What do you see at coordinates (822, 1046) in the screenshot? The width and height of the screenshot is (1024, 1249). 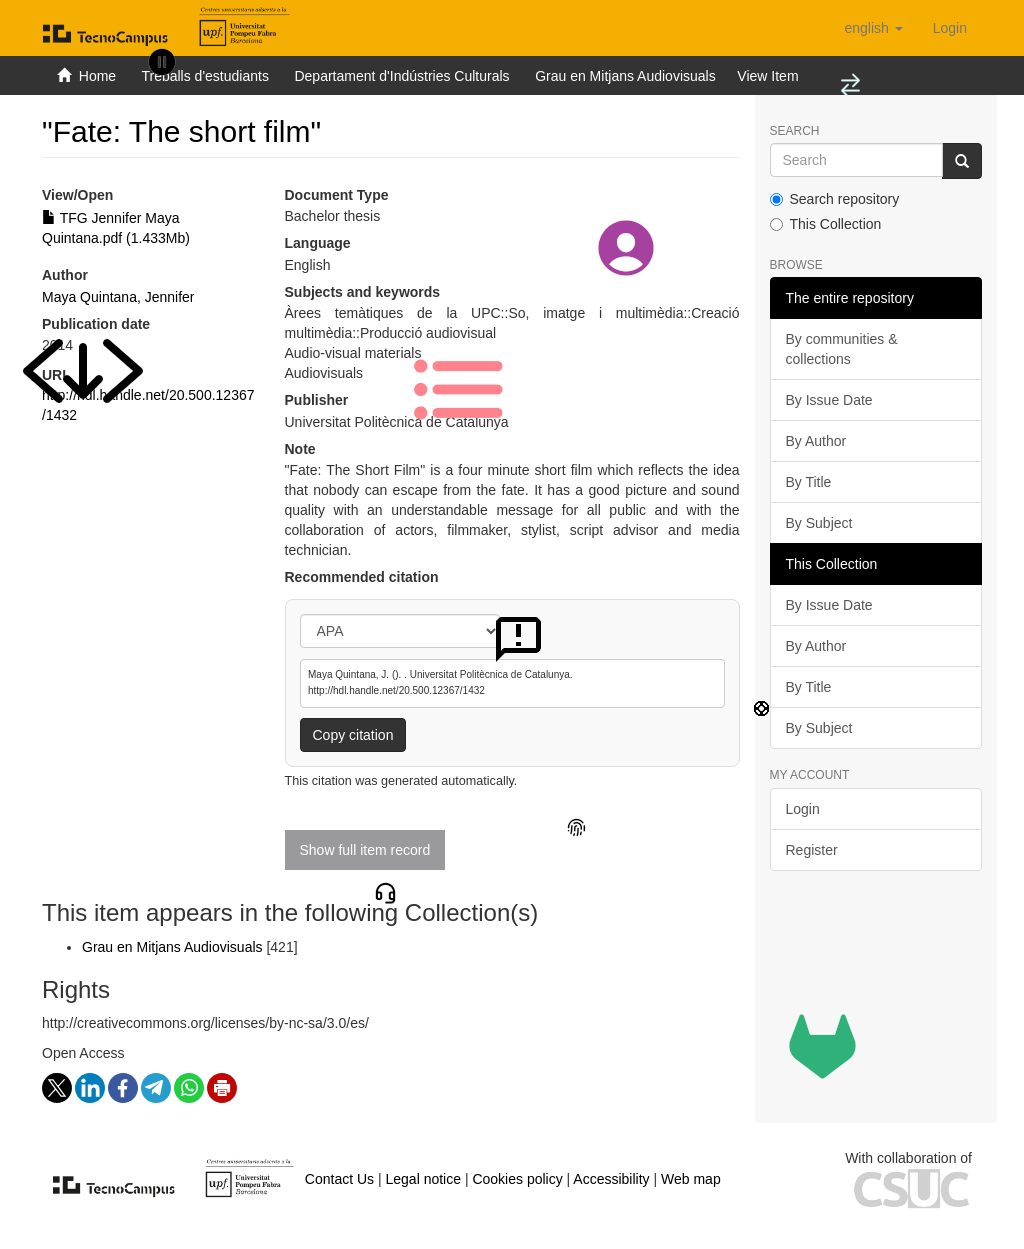 I see `open GitLab repository` at bounding box center [822, 1046].